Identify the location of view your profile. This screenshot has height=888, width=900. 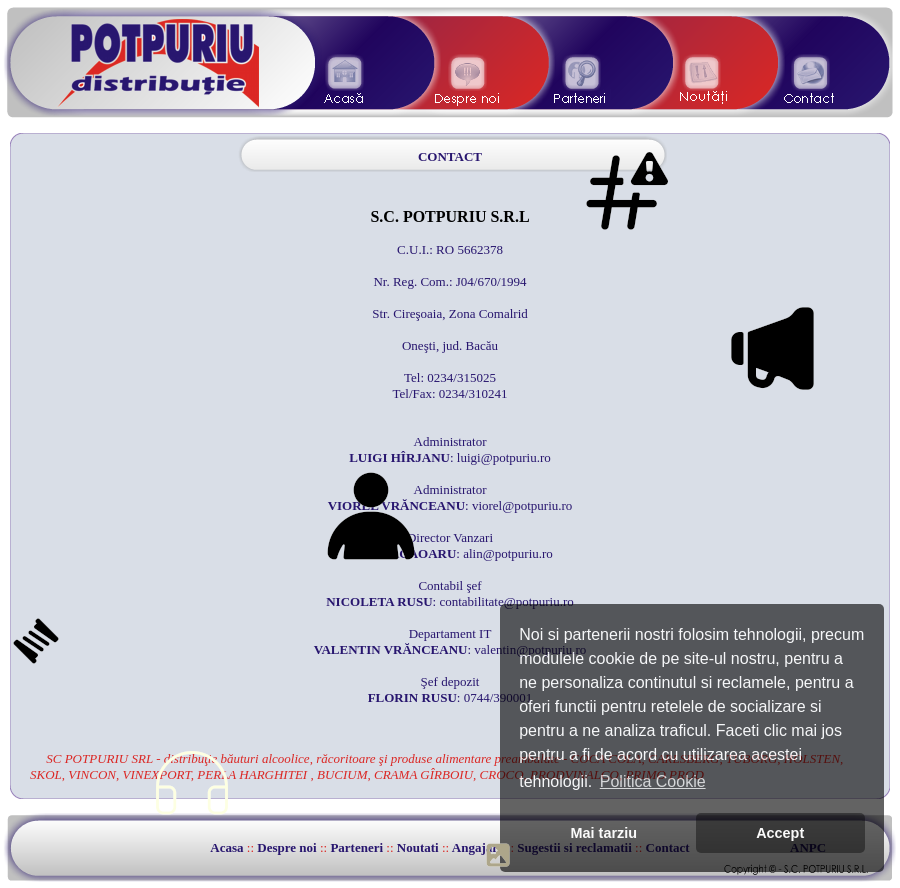
(371, 516).